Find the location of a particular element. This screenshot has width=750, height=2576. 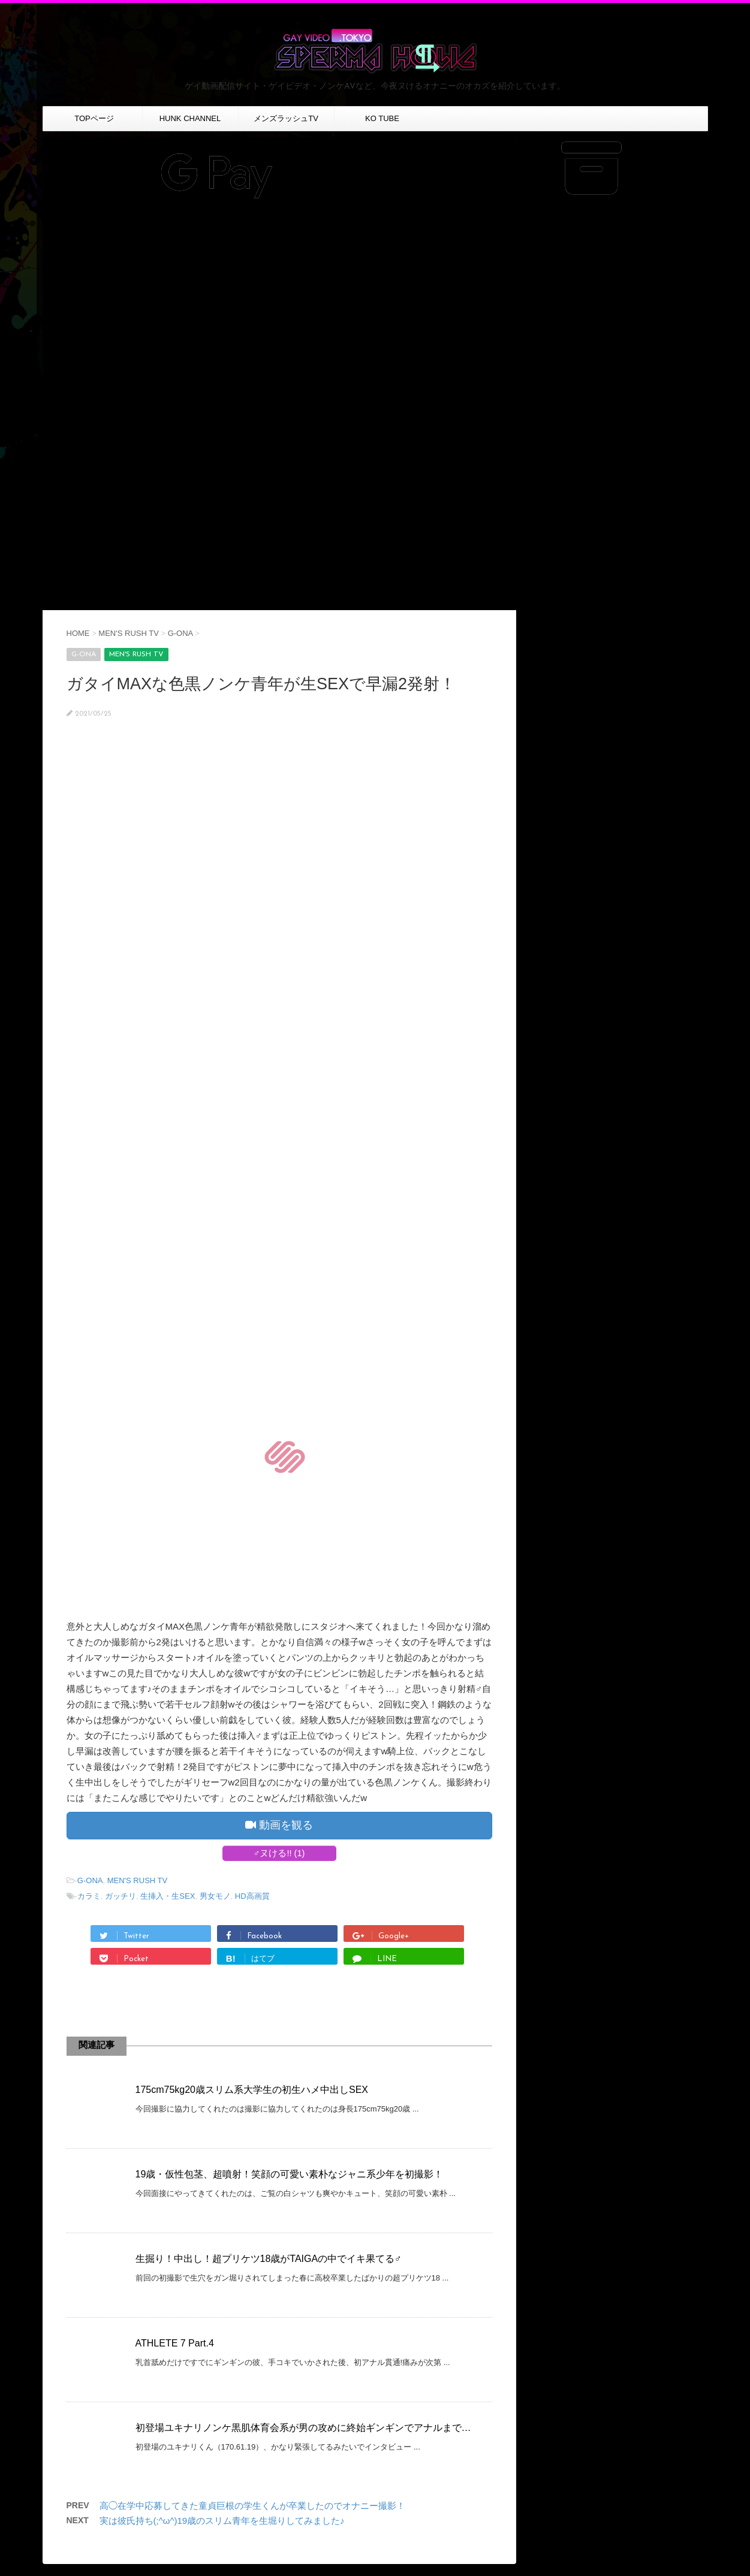

archive this item is located at coordinates (591, 168).